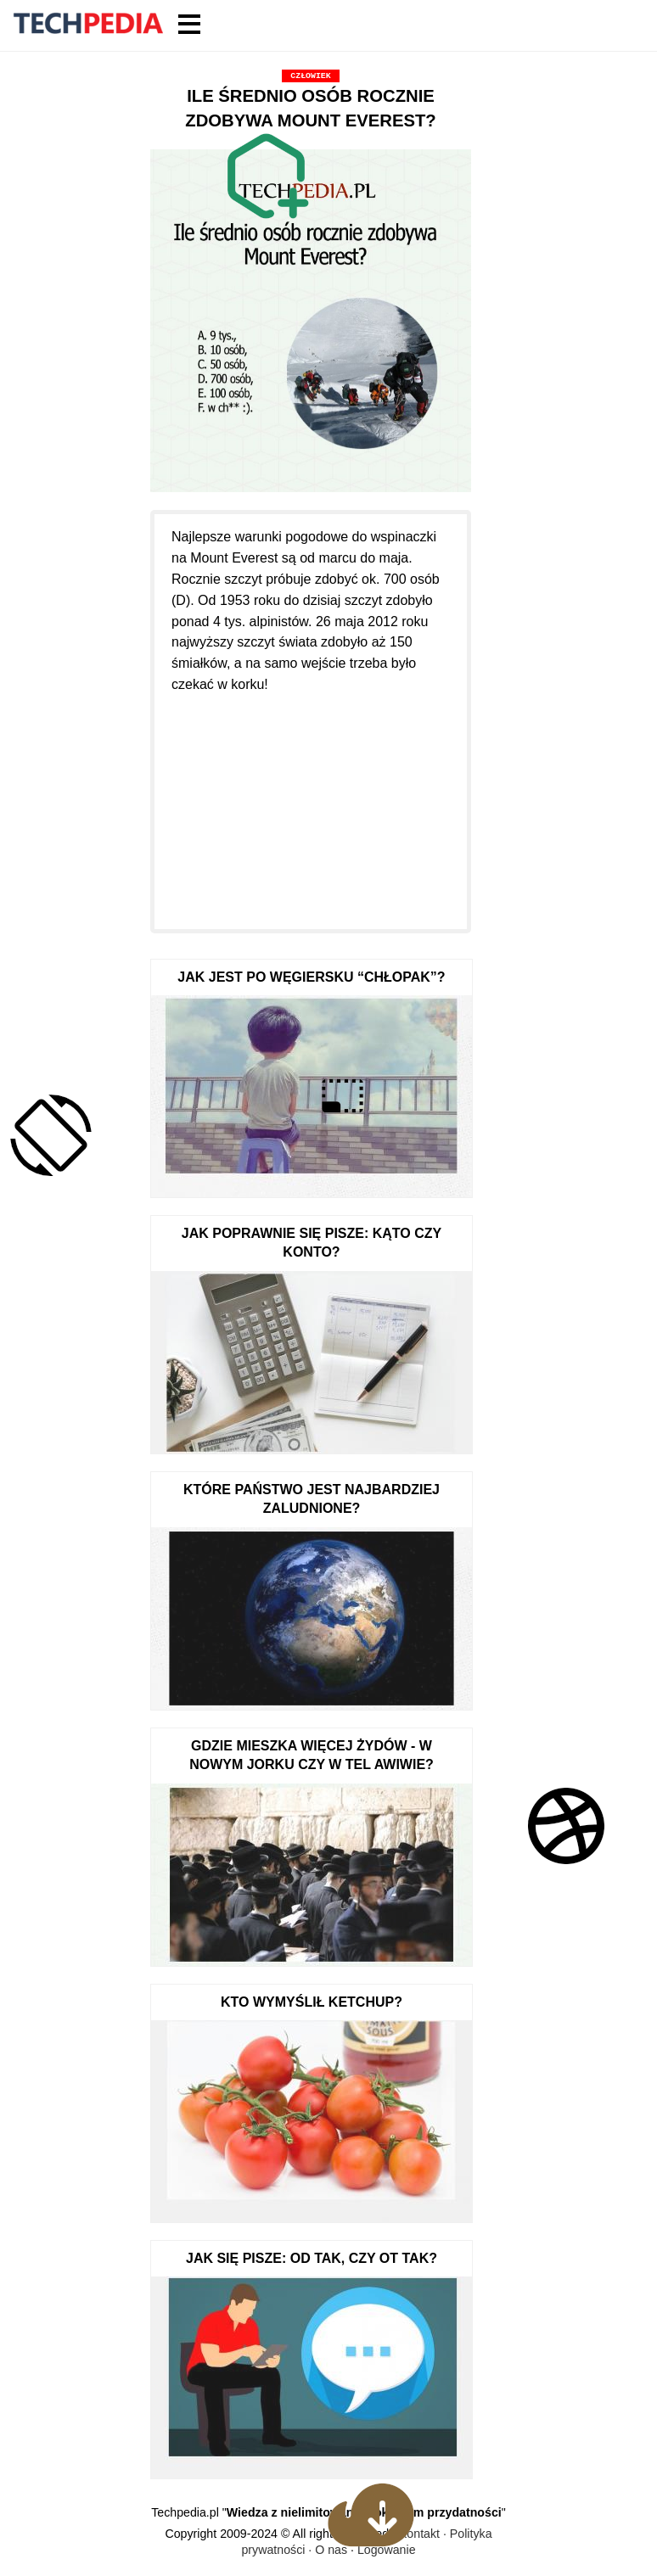 This screenshot has width=657, height=2576. What do you see at coordinates (566, 1826) in the screenshot?
I see `visit dribbble profile or portfolio` at bounding box center [566, 1826].